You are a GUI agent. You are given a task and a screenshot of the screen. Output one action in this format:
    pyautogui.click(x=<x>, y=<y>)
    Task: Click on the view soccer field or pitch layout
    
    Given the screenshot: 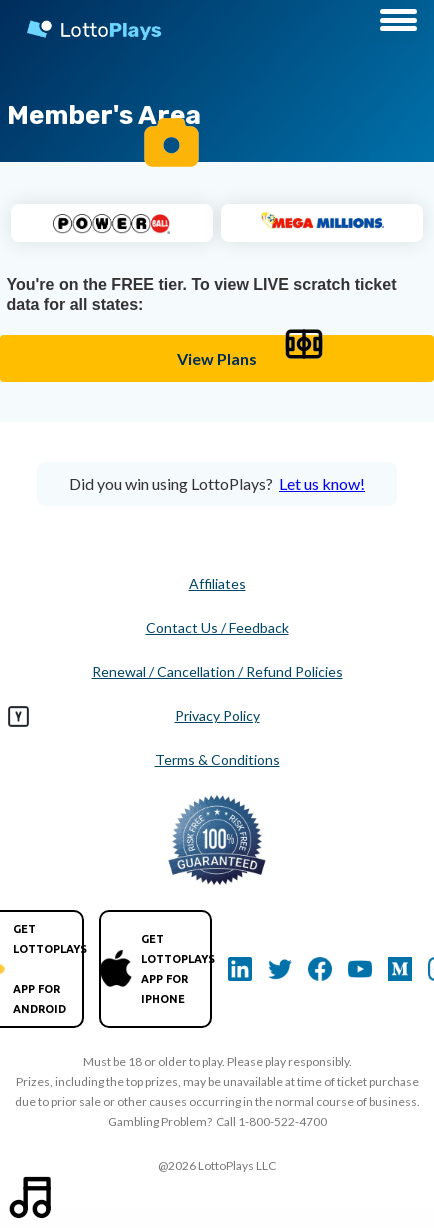 What is the action you would take?
    pyautogui.click(x=304, y=344)
    